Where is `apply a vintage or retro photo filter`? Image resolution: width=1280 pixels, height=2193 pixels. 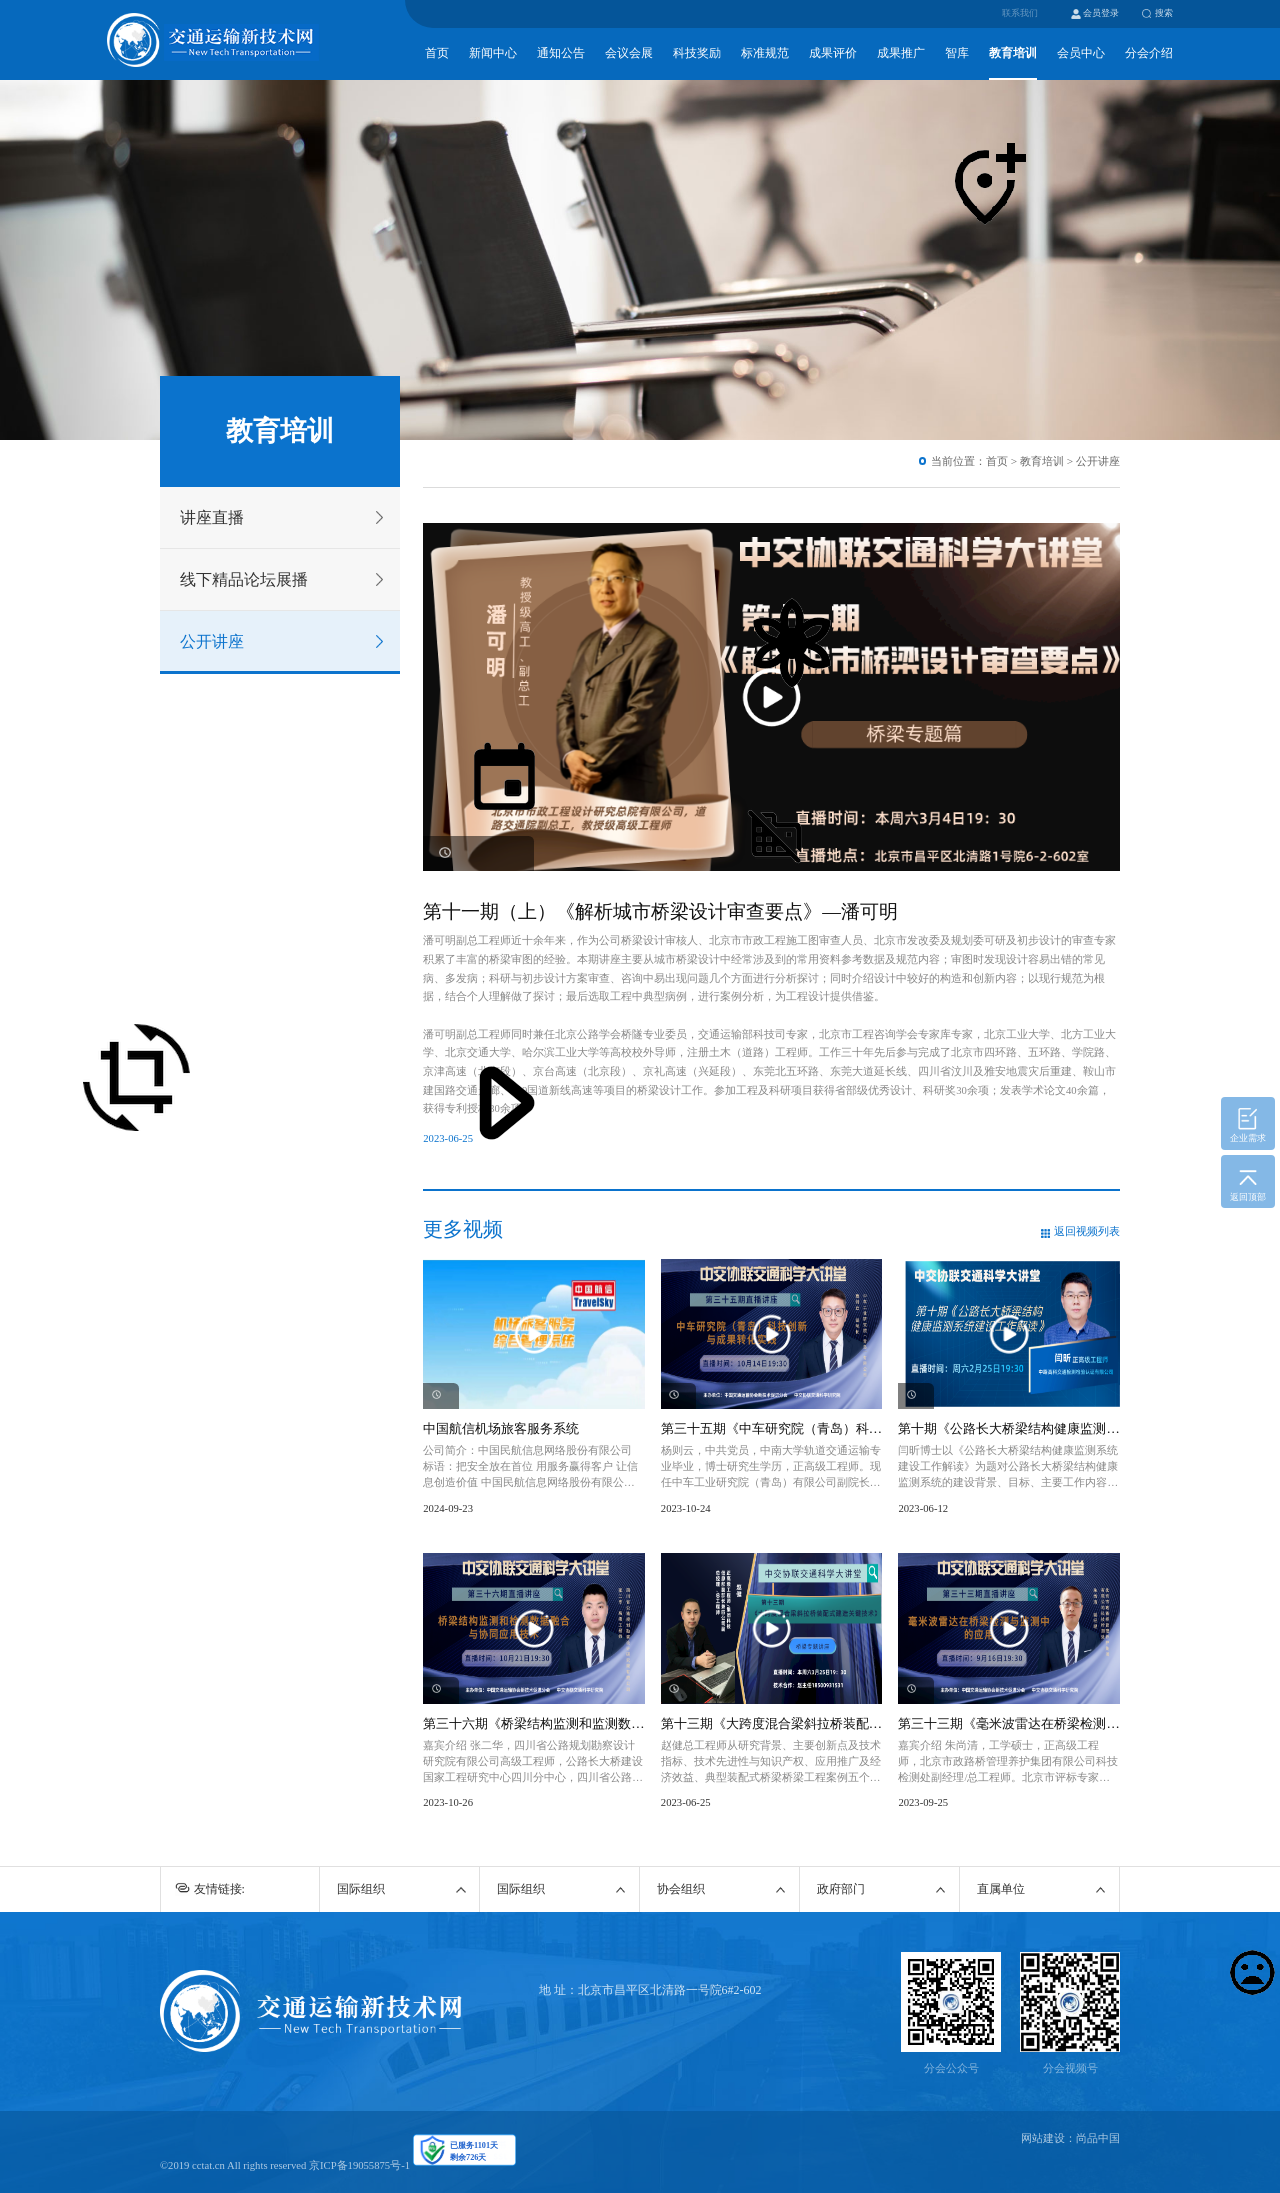
apply a vintage or retro photo filter is located at coordinates (792, 643).